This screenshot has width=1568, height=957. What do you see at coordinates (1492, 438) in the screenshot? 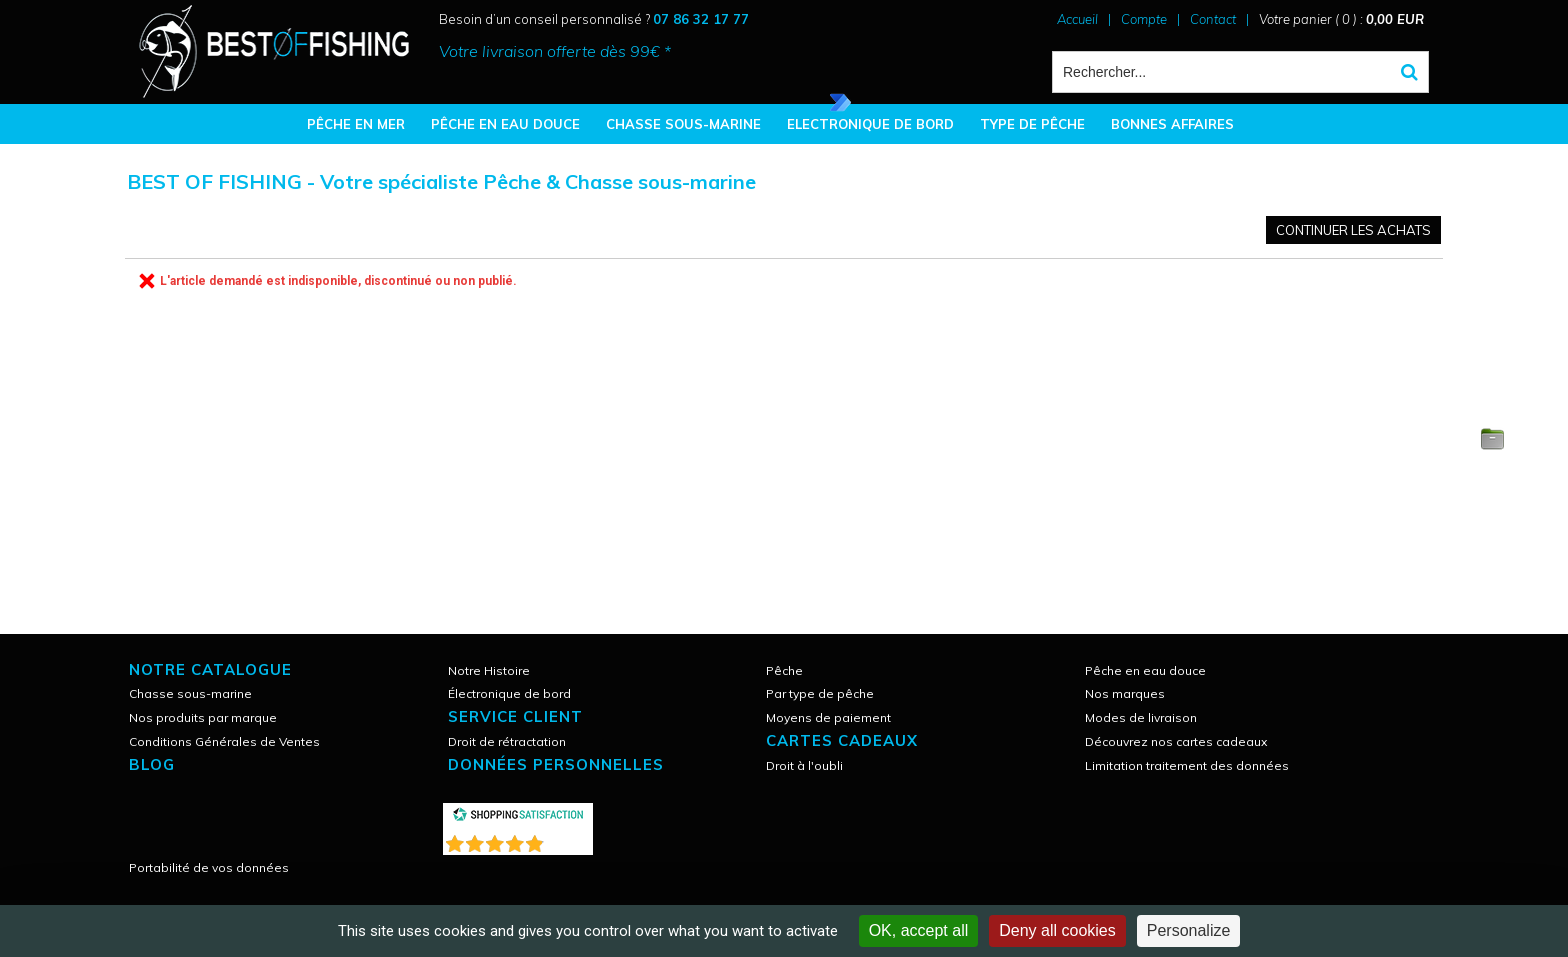
I see `open the file manager` at bounding box center [1492, 438].